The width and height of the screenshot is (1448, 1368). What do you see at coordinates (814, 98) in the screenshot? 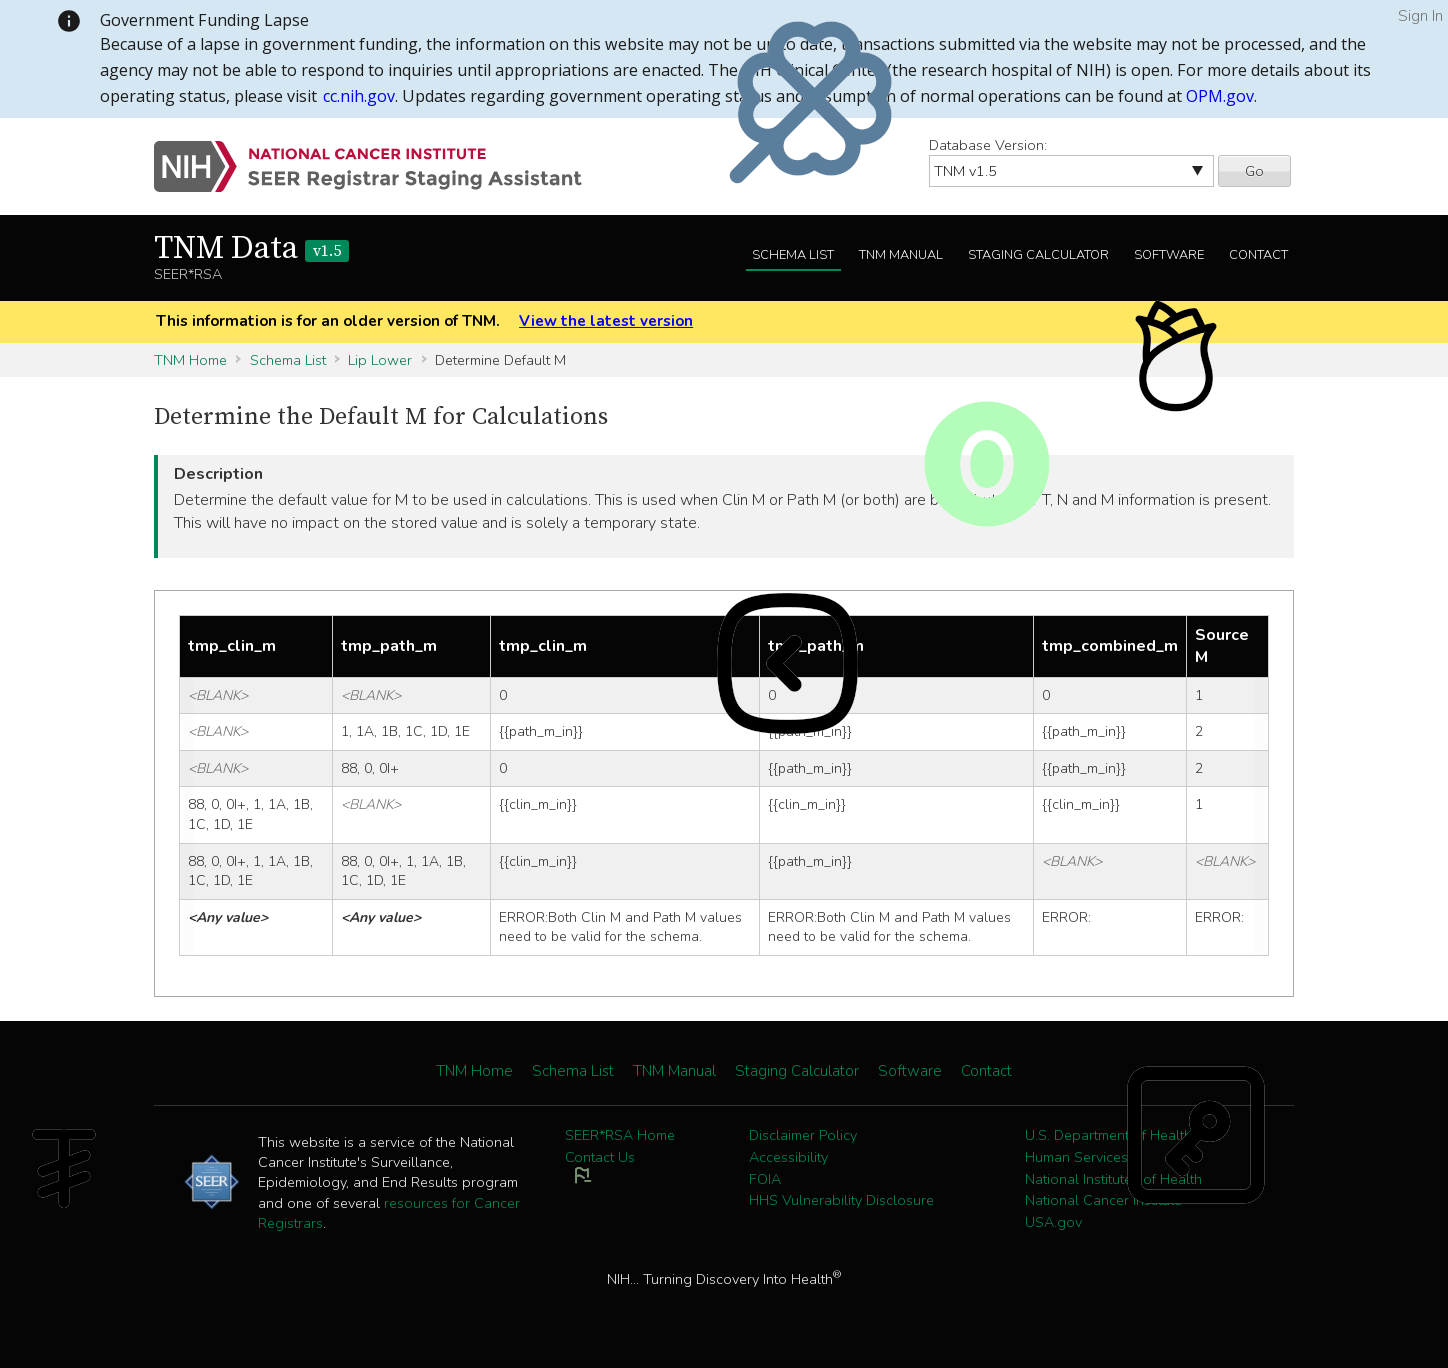
I see `indicates a lucky or bonus reward feature` at bounding box center [814, 98].